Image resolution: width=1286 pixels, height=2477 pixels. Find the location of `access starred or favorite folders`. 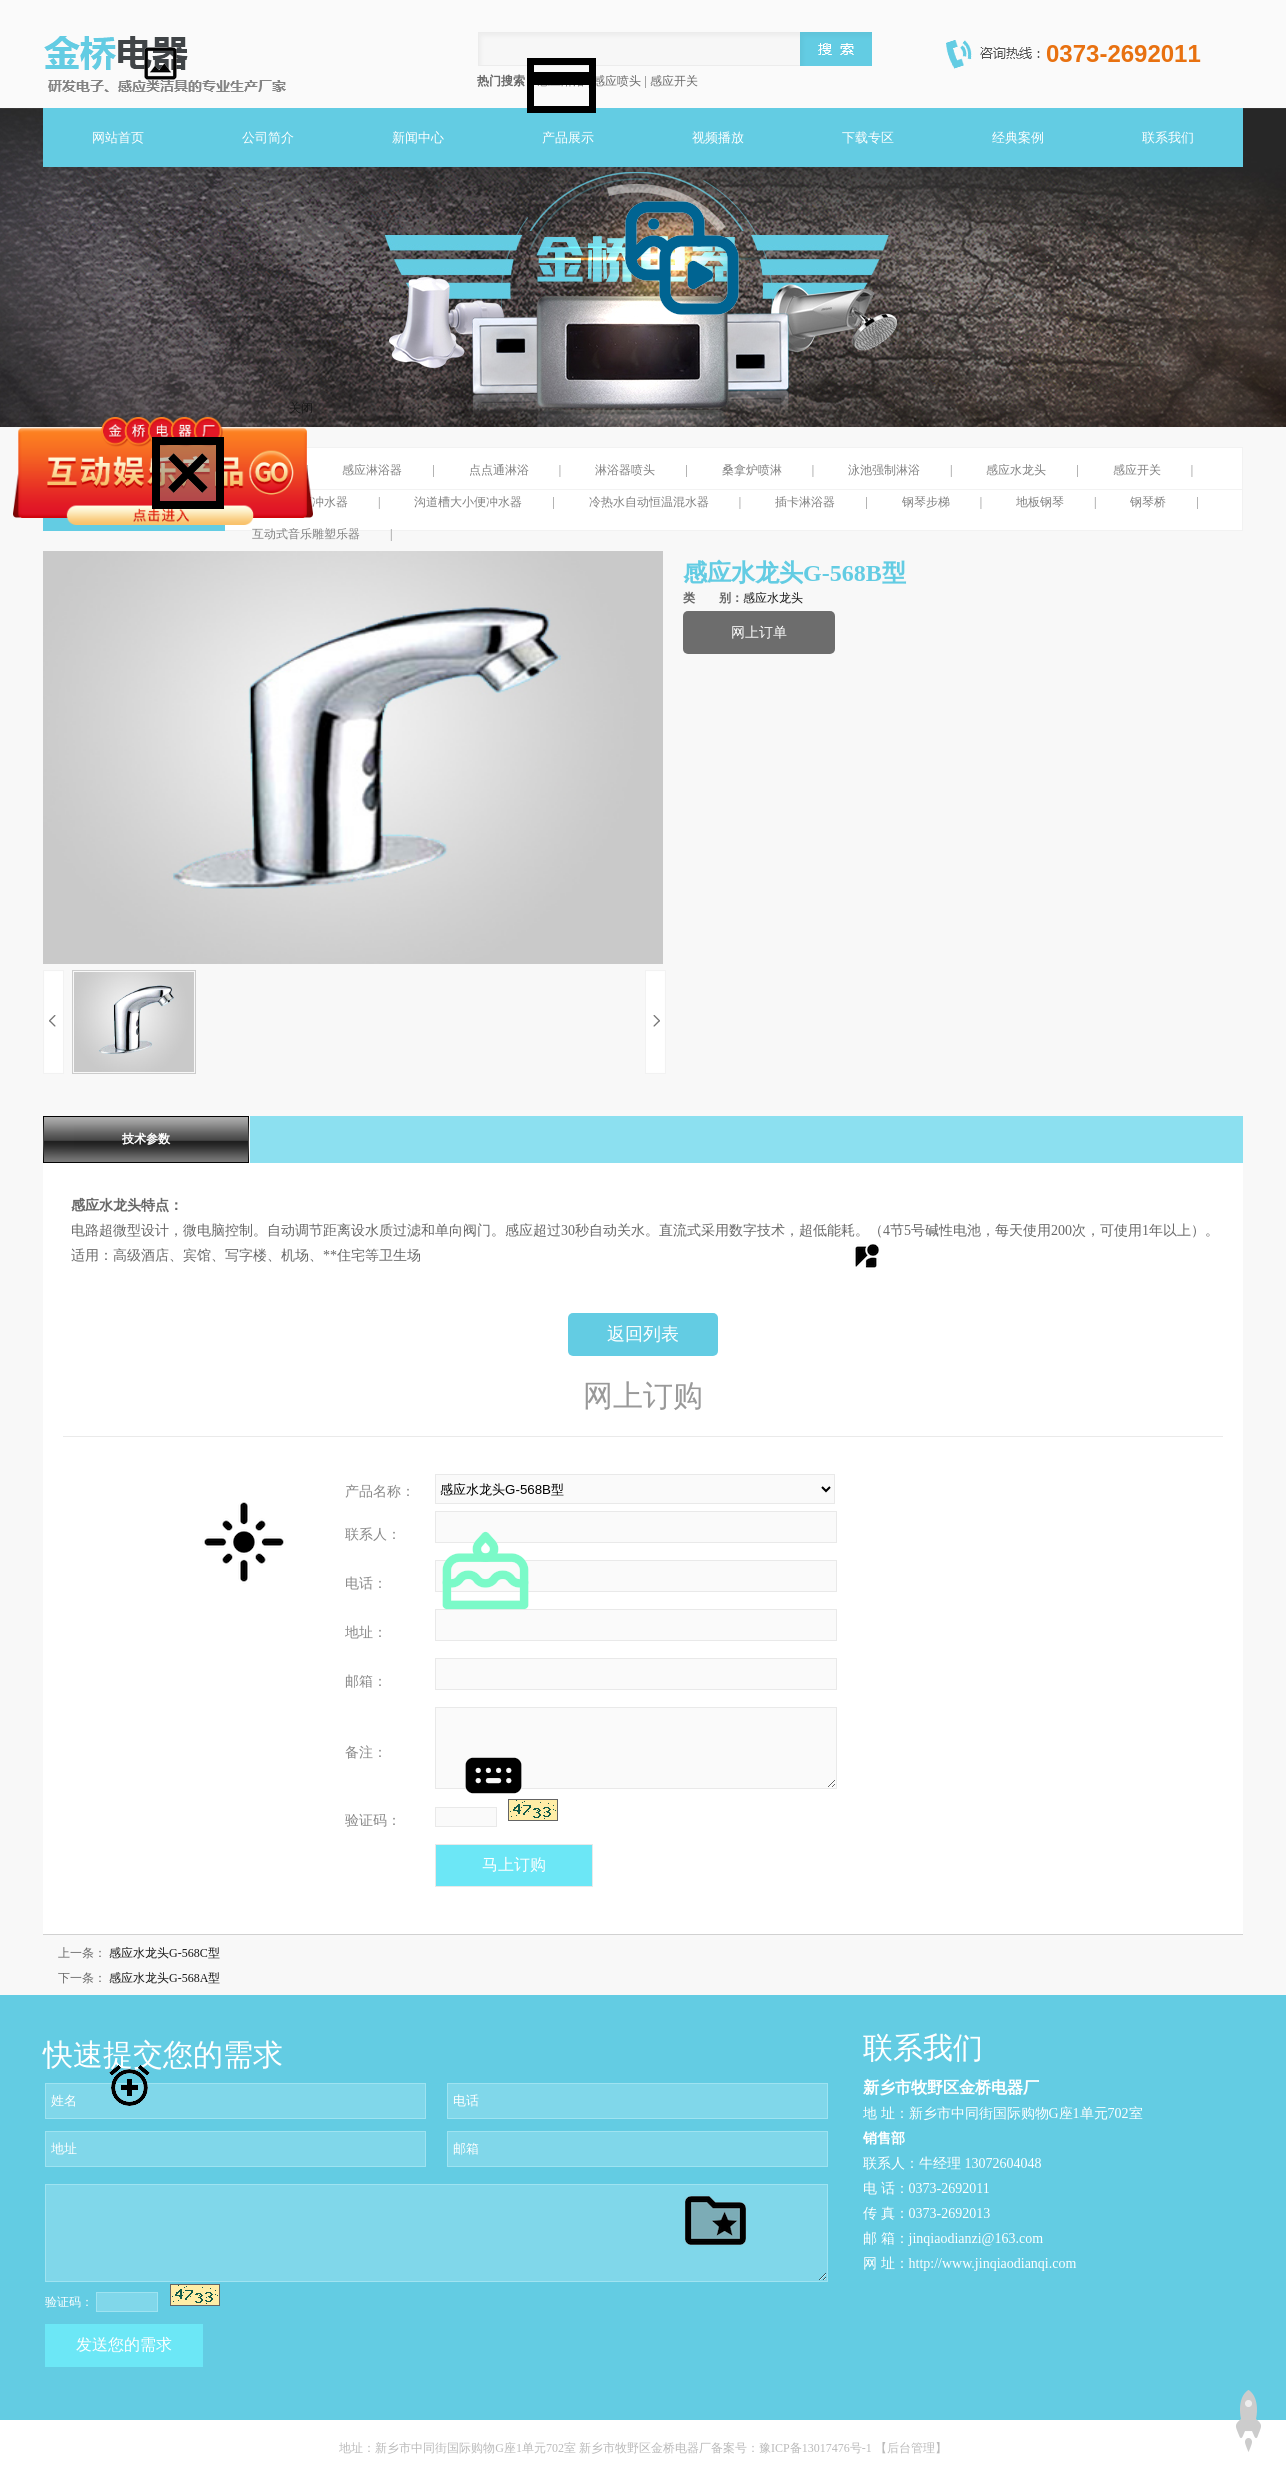

access starred or favorite folders is located at coordinates (715, 2220).